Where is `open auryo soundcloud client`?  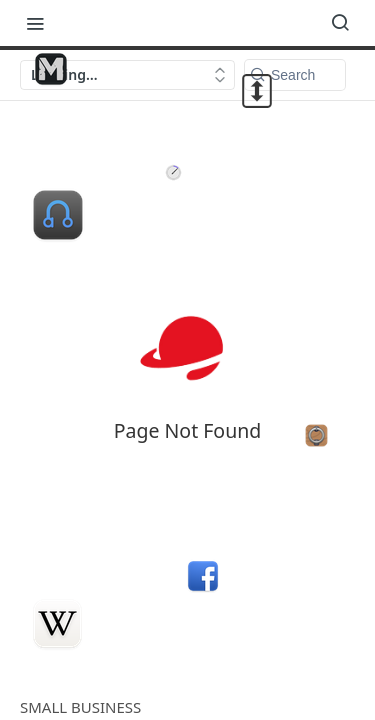
open auryo soundcloud client is located at coordinates (58, 215).